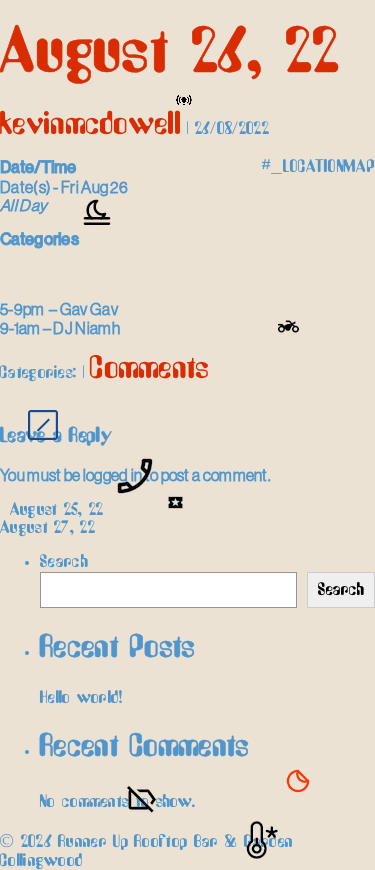  I want to click on make a phone call, so click(135, 476).